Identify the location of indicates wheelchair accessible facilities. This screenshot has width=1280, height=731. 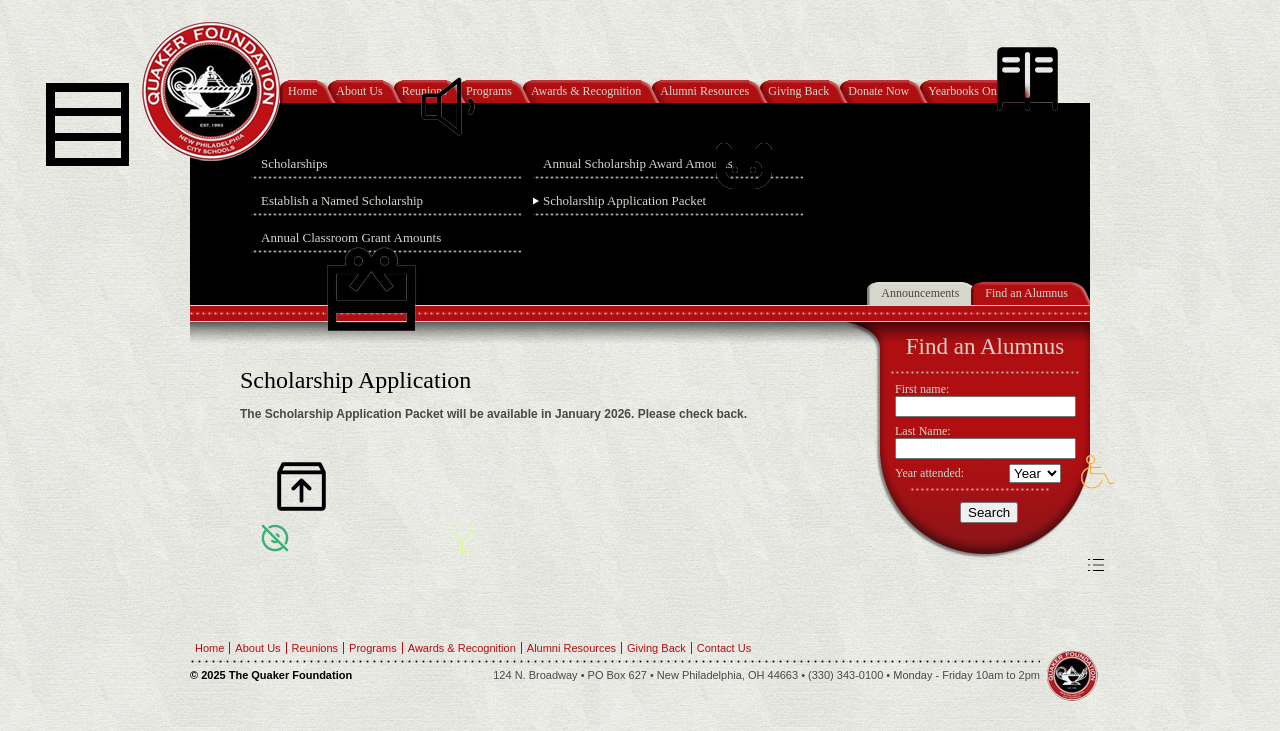
(1094, 472).